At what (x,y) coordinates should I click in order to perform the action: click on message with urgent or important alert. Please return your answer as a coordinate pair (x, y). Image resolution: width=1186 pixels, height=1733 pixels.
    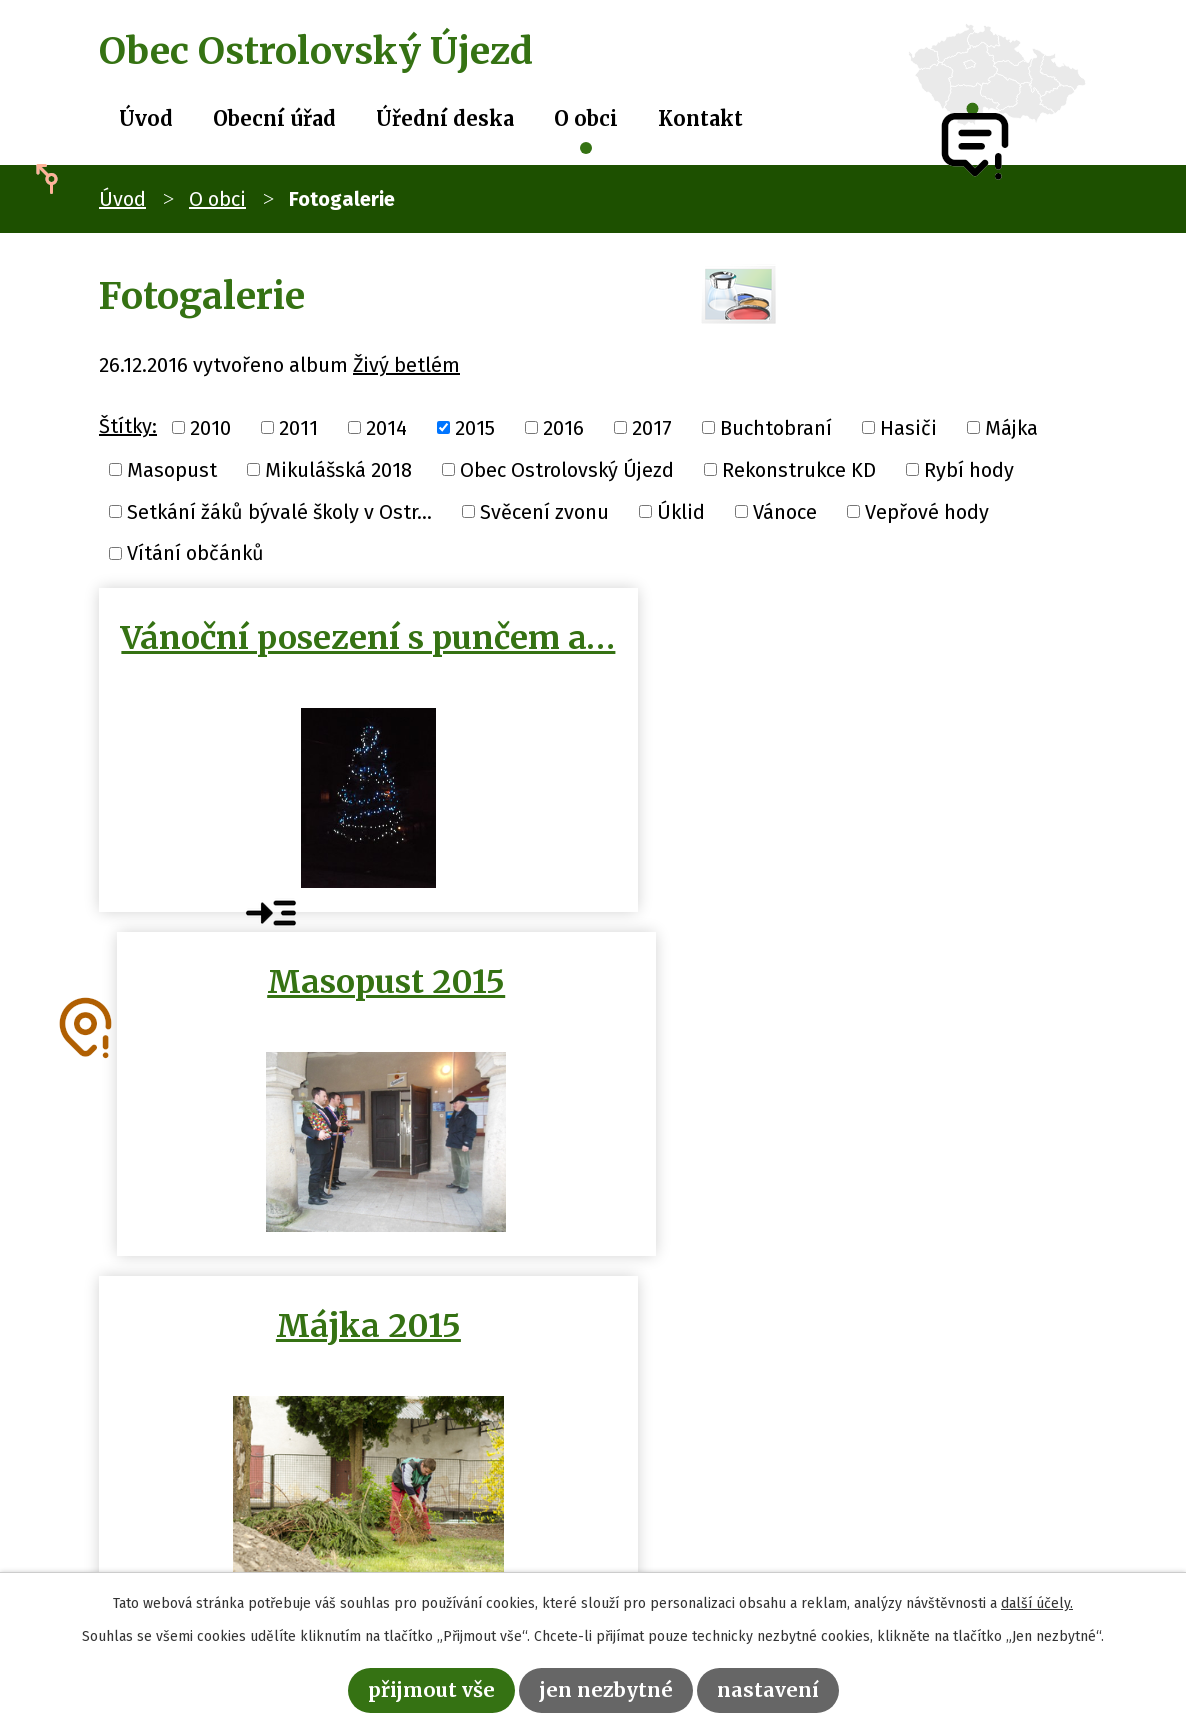
    Looking at the image, I should click on (975, 143).